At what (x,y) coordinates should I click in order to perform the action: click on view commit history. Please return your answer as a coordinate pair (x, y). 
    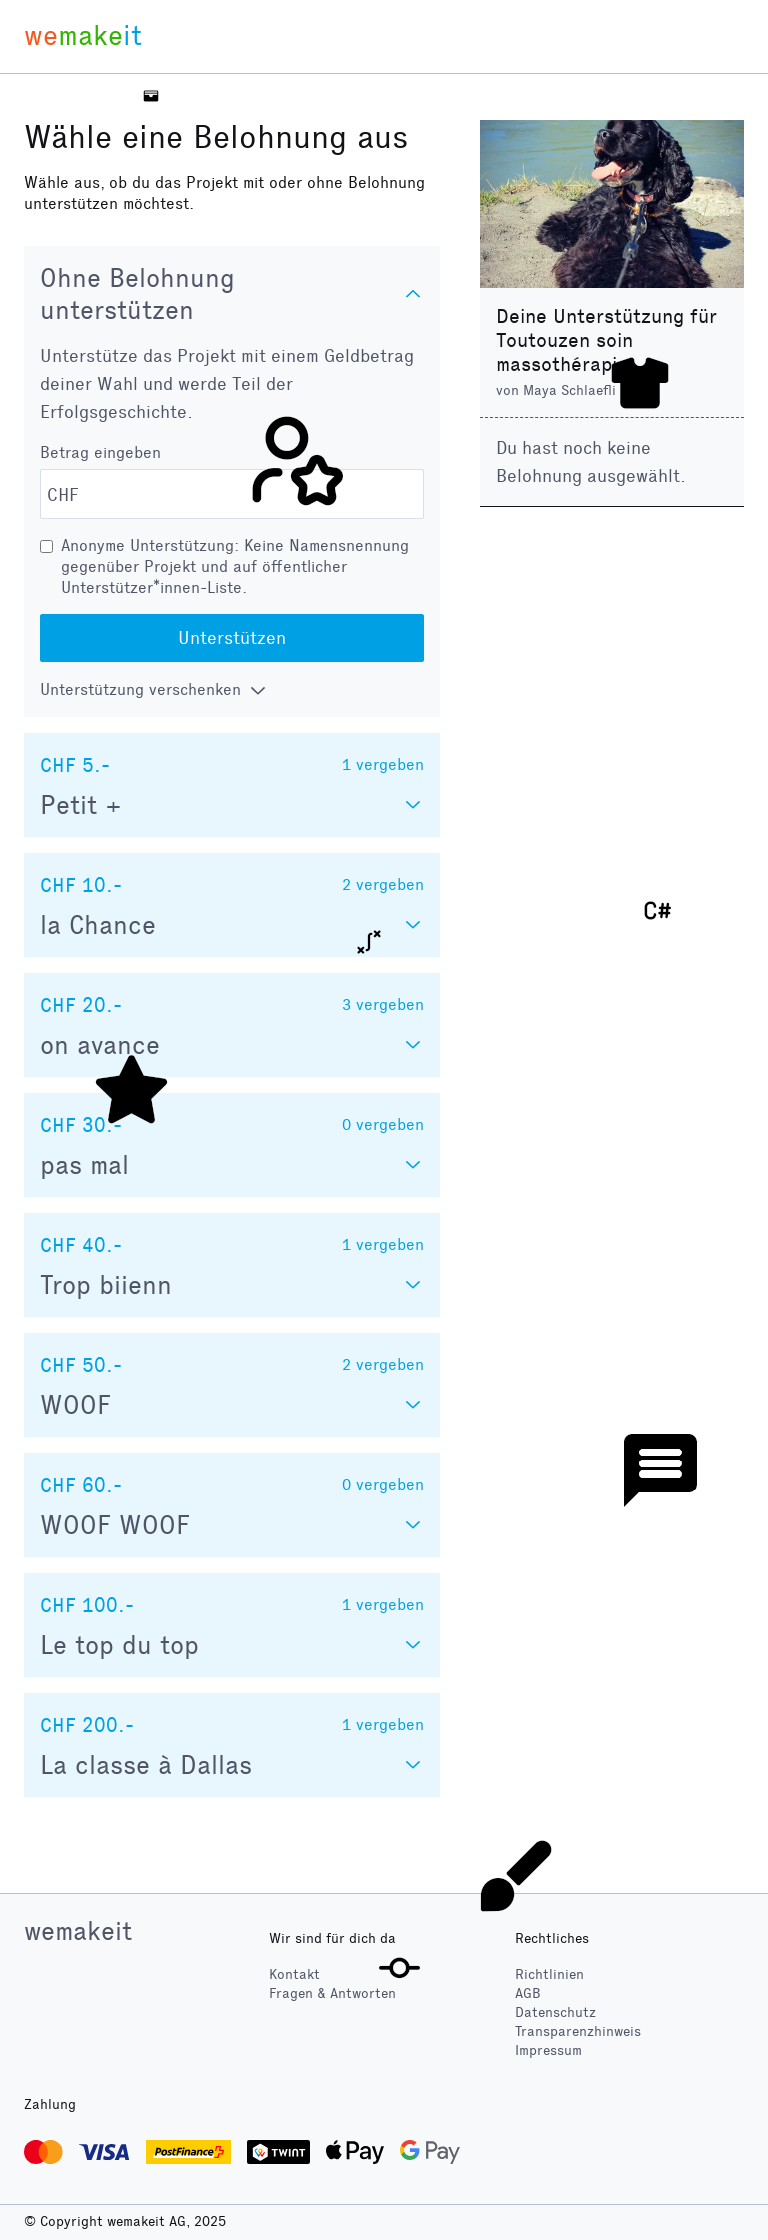
    Looking at the image, I should click on (399, 1968).